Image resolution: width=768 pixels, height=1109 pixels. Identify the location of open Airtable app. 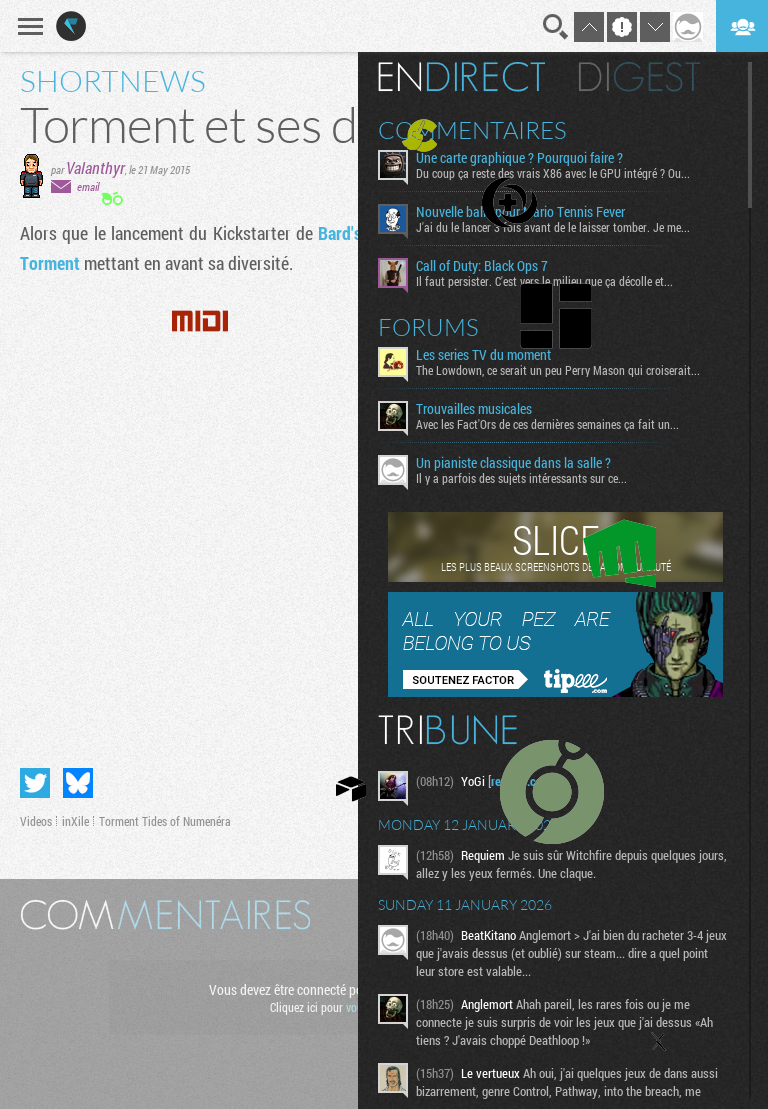
(351, 789).